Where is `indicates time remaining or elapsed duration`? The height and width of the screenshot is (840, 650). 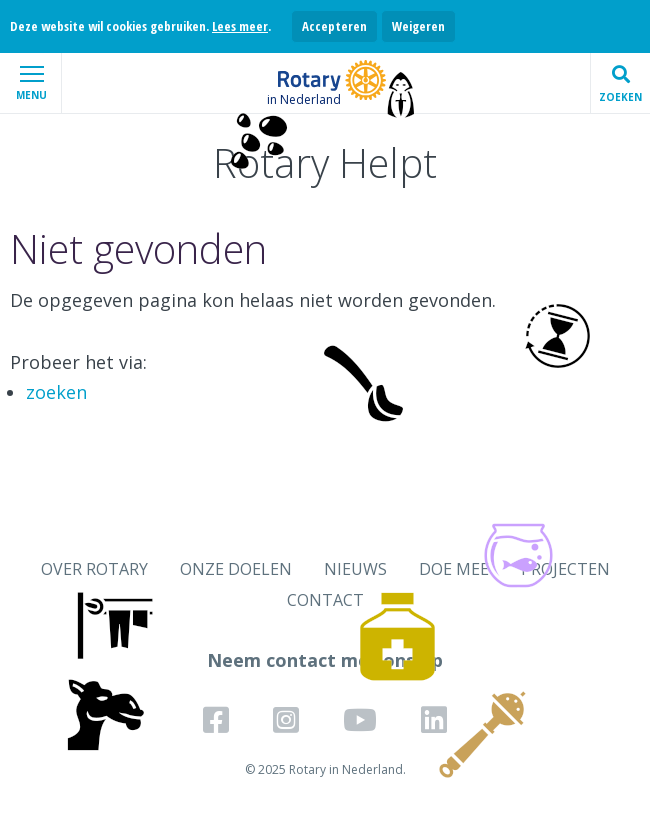 indicates time remaining or elapsed duration is located at coordinates (558, 336).